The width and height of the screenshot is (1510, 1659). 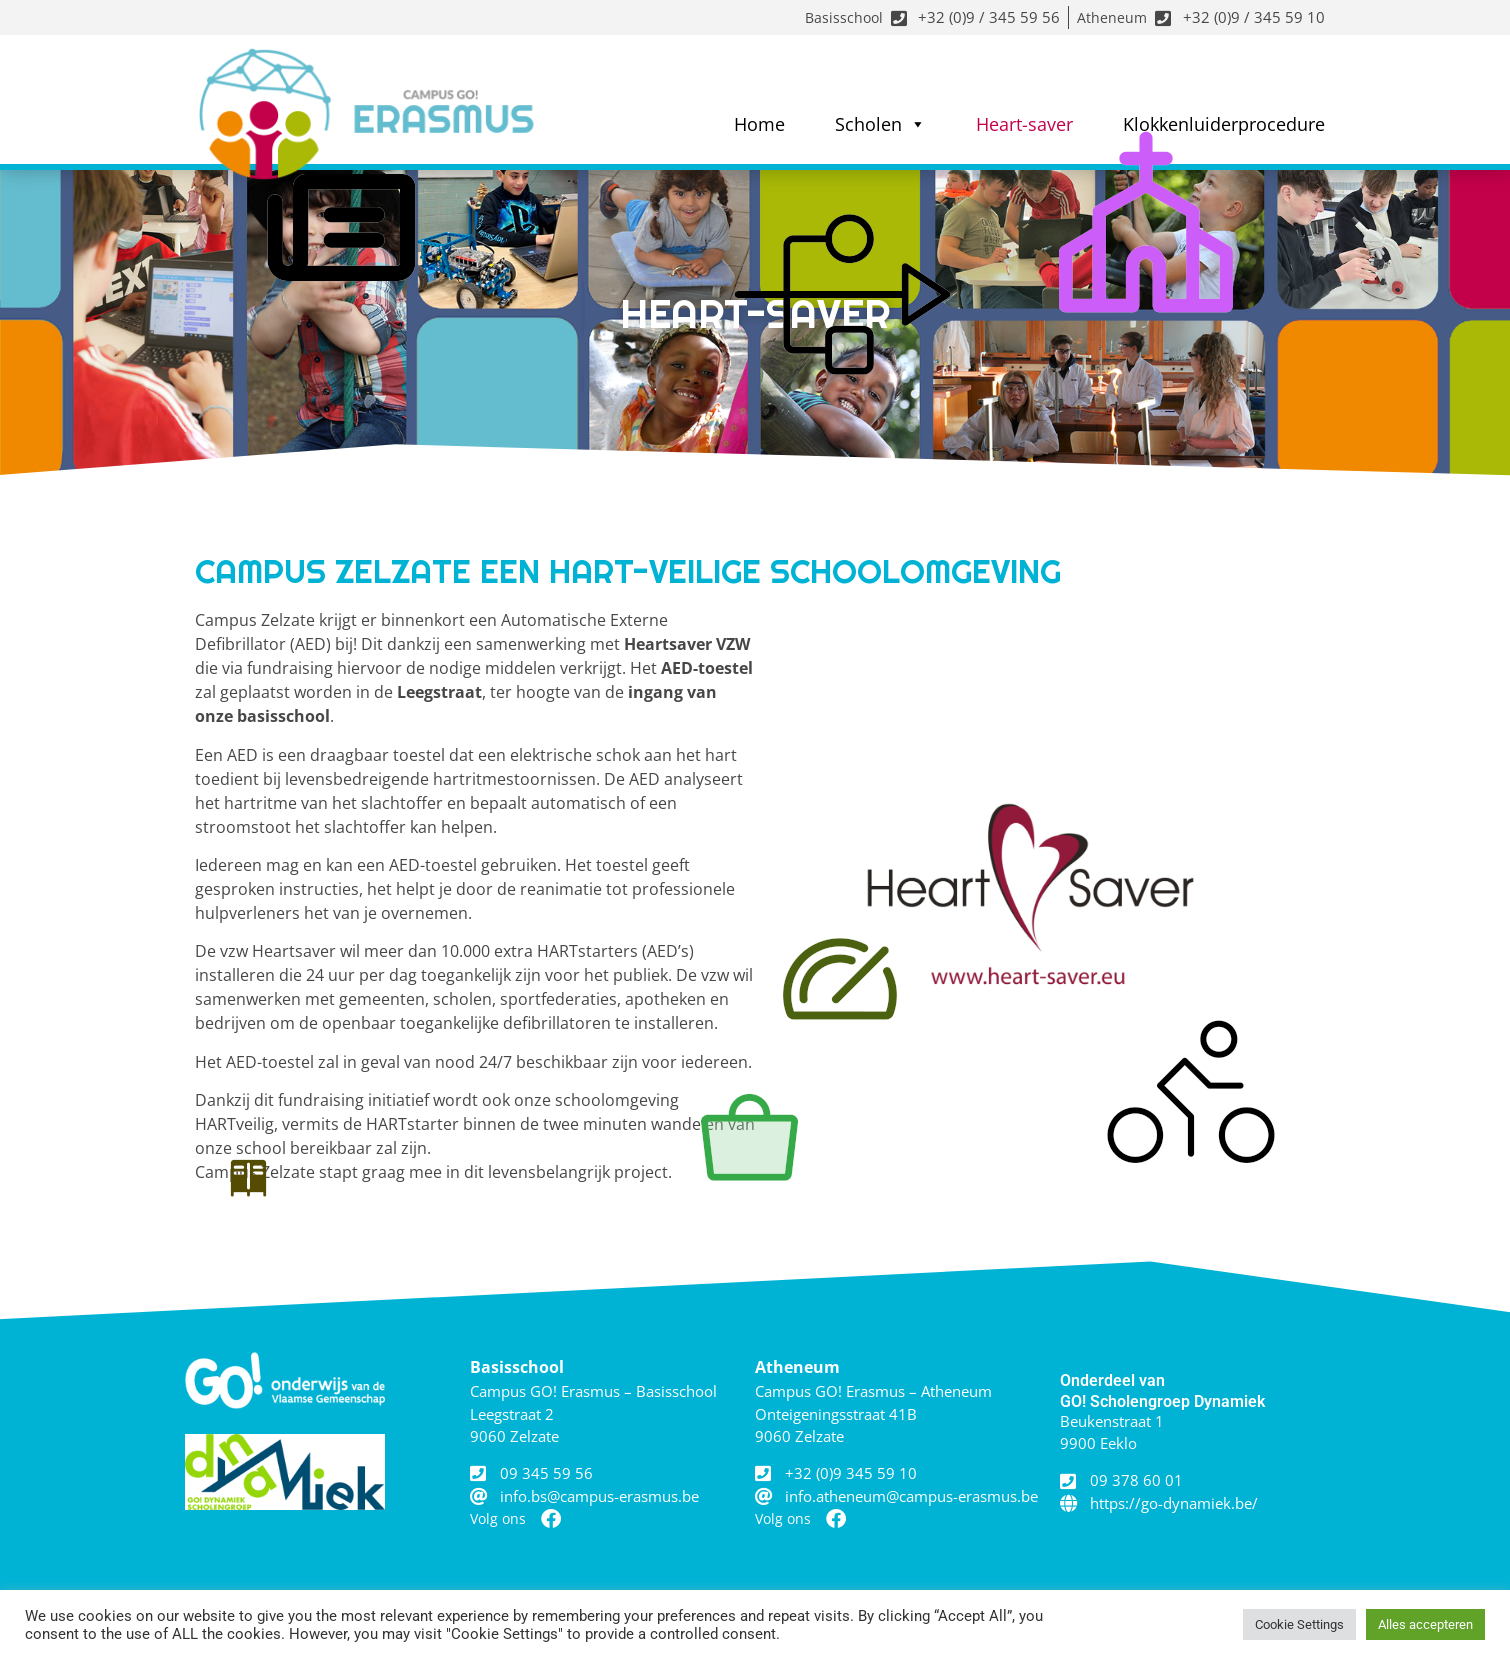 I want to click on view news articles, so click(x=346, y=227).